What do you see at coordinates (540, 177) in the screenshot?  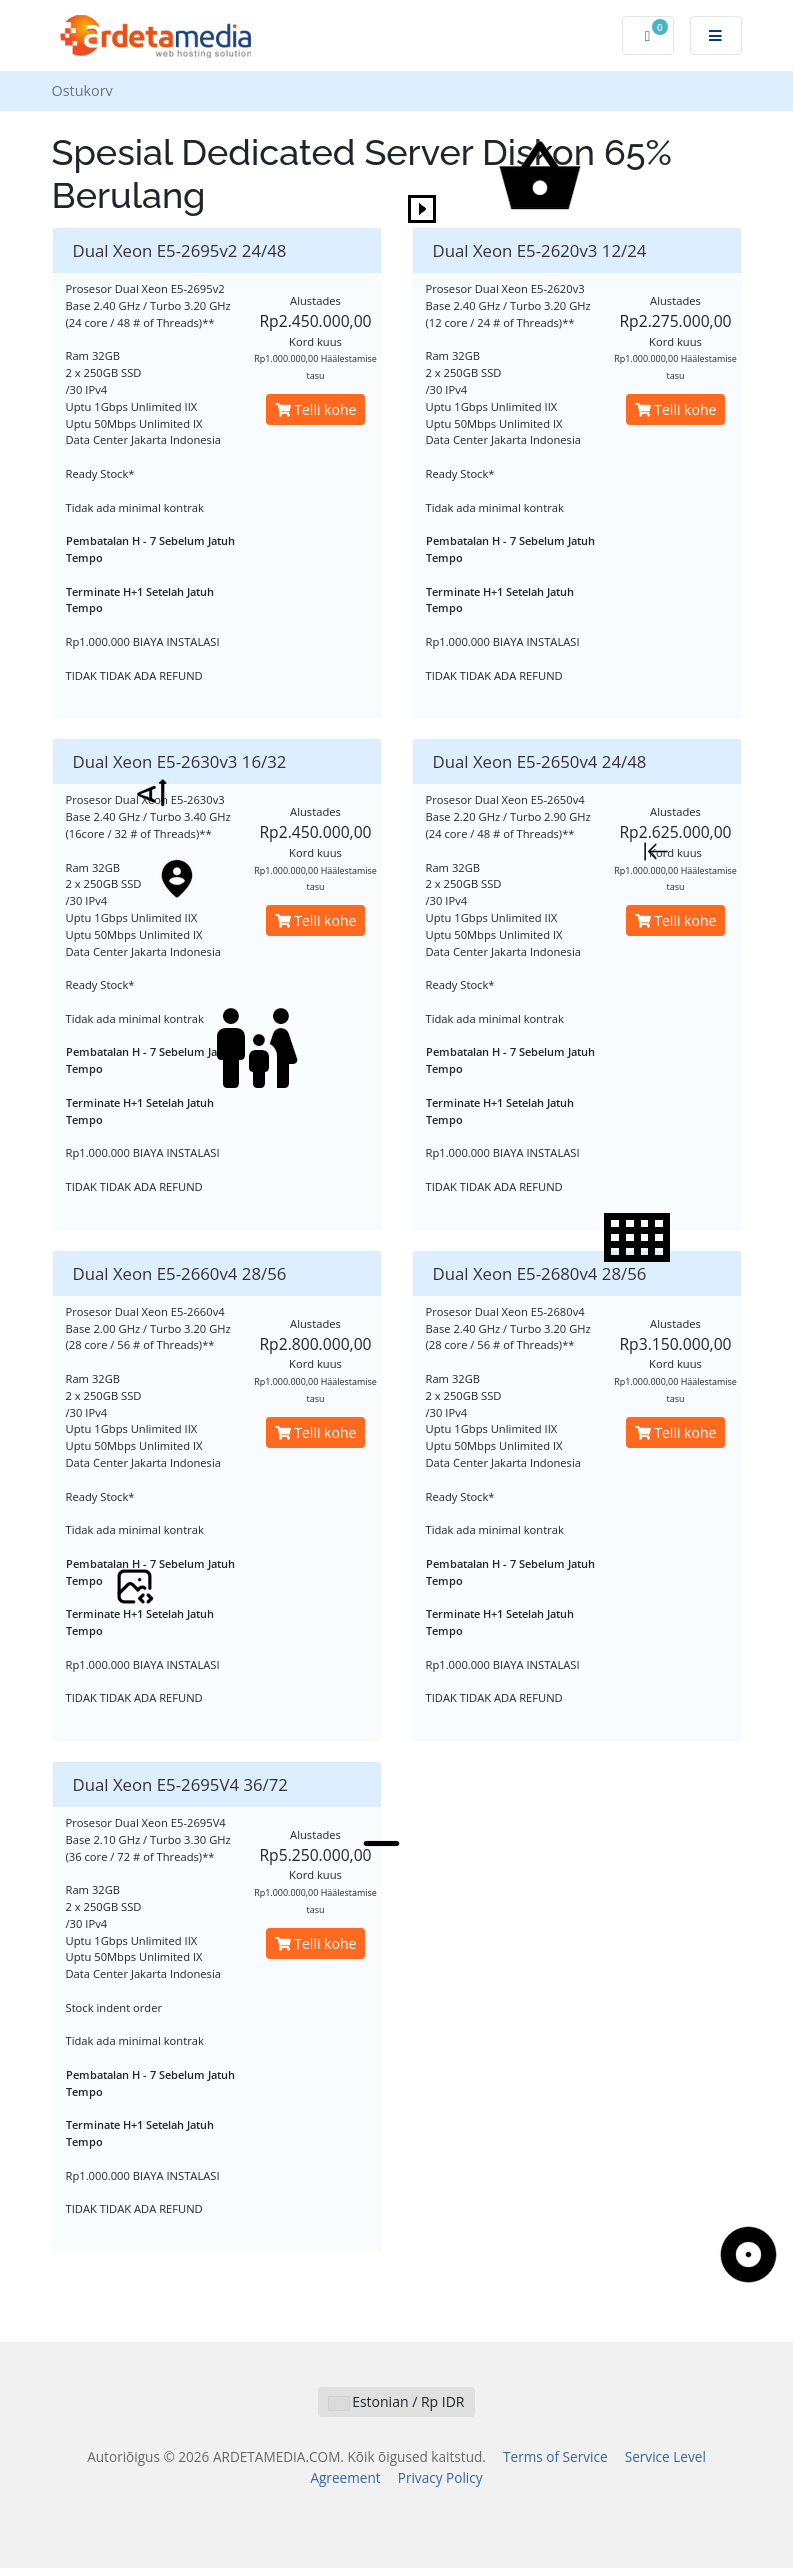 I see `view your shopping basket` at bounding box center [540, 177].